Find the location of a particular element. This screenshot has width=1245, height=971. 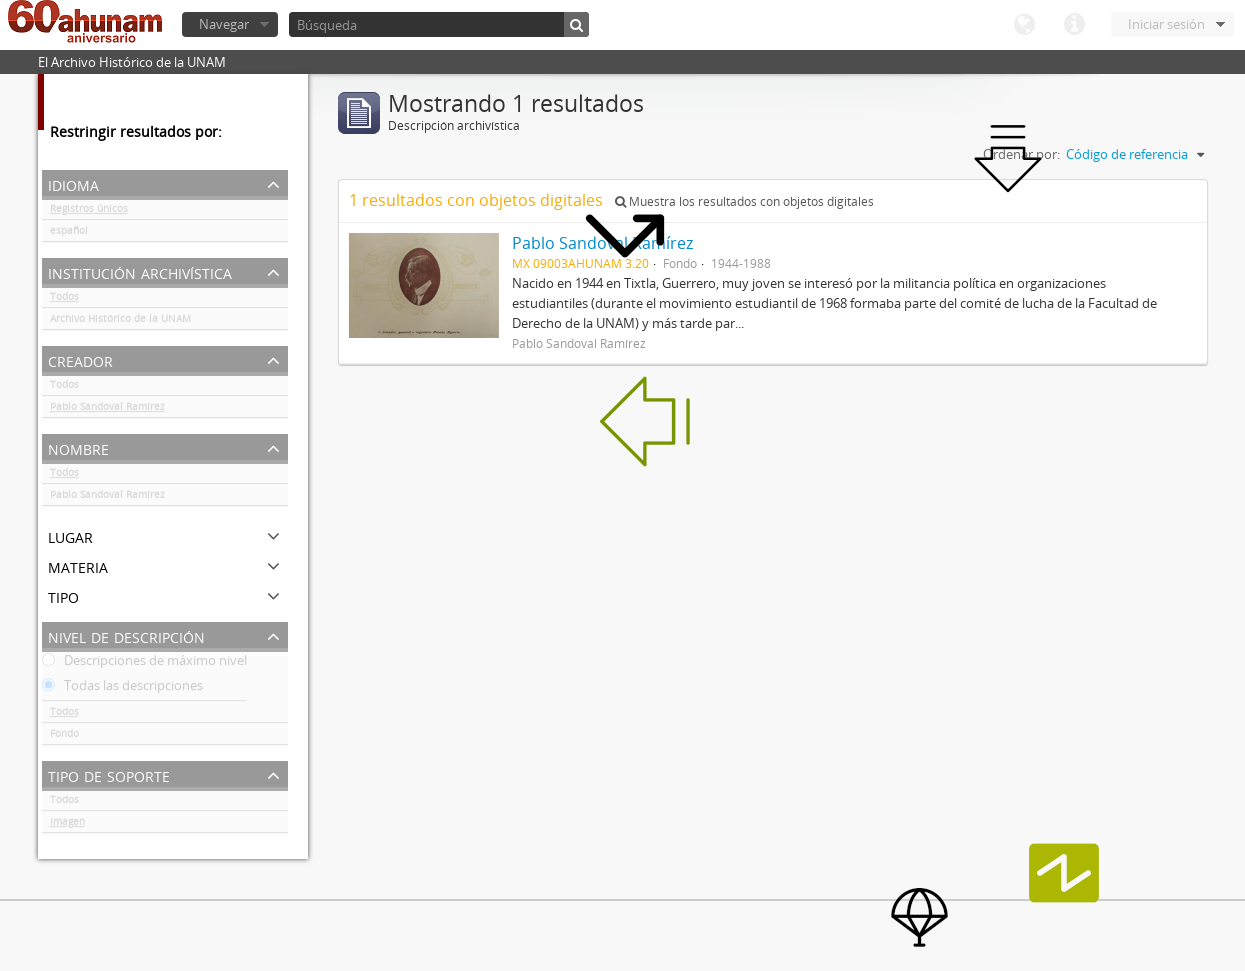

reply to a message or thread is located at coordinates (625, 234).